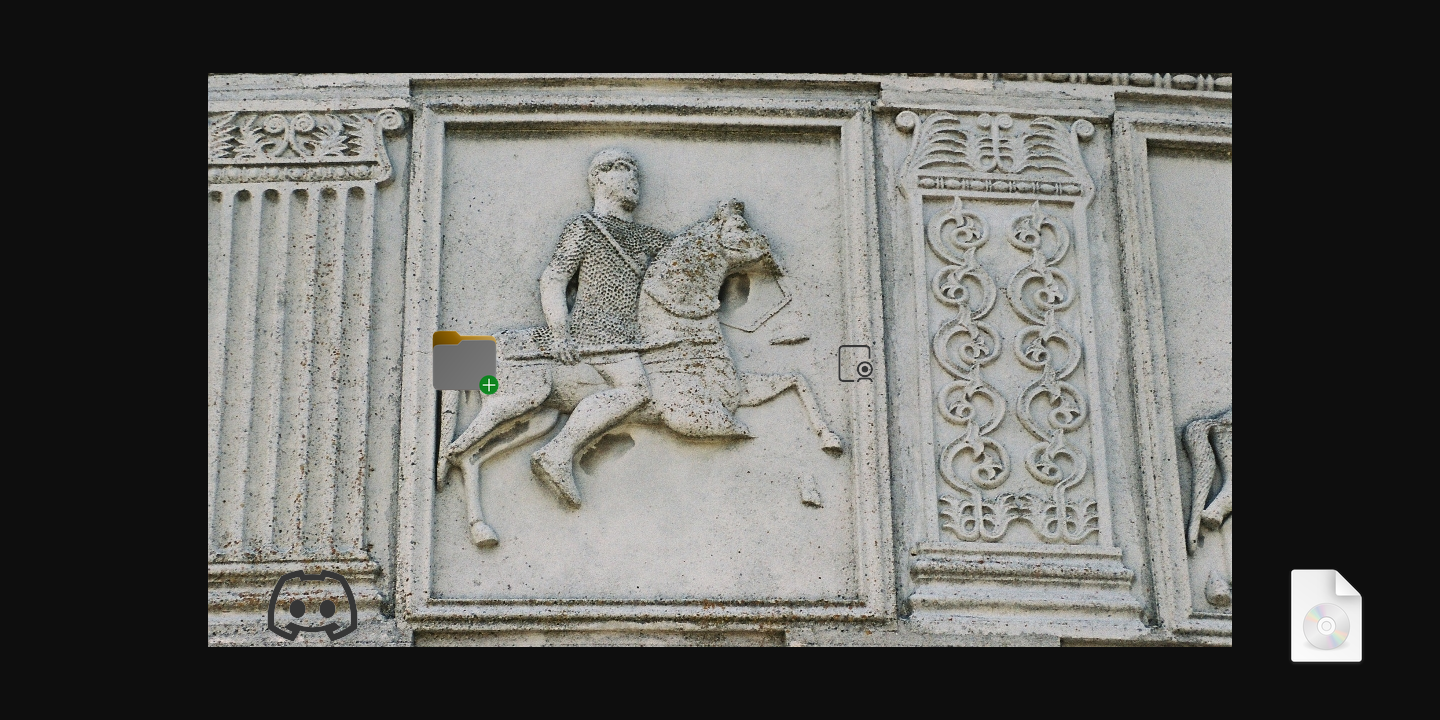  I want to click on open camera or webcam app, so click(854, 363).